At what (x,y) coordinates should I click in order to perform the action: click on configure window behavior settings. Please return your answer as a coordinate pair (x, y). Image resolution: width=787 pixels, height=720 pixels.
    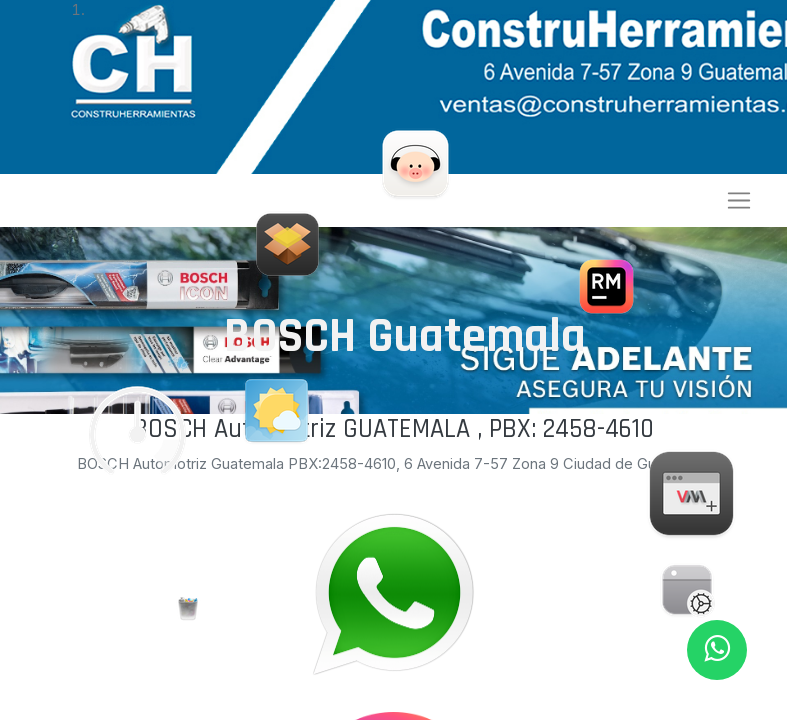
    Looking at the image, I should click on (687, 590).